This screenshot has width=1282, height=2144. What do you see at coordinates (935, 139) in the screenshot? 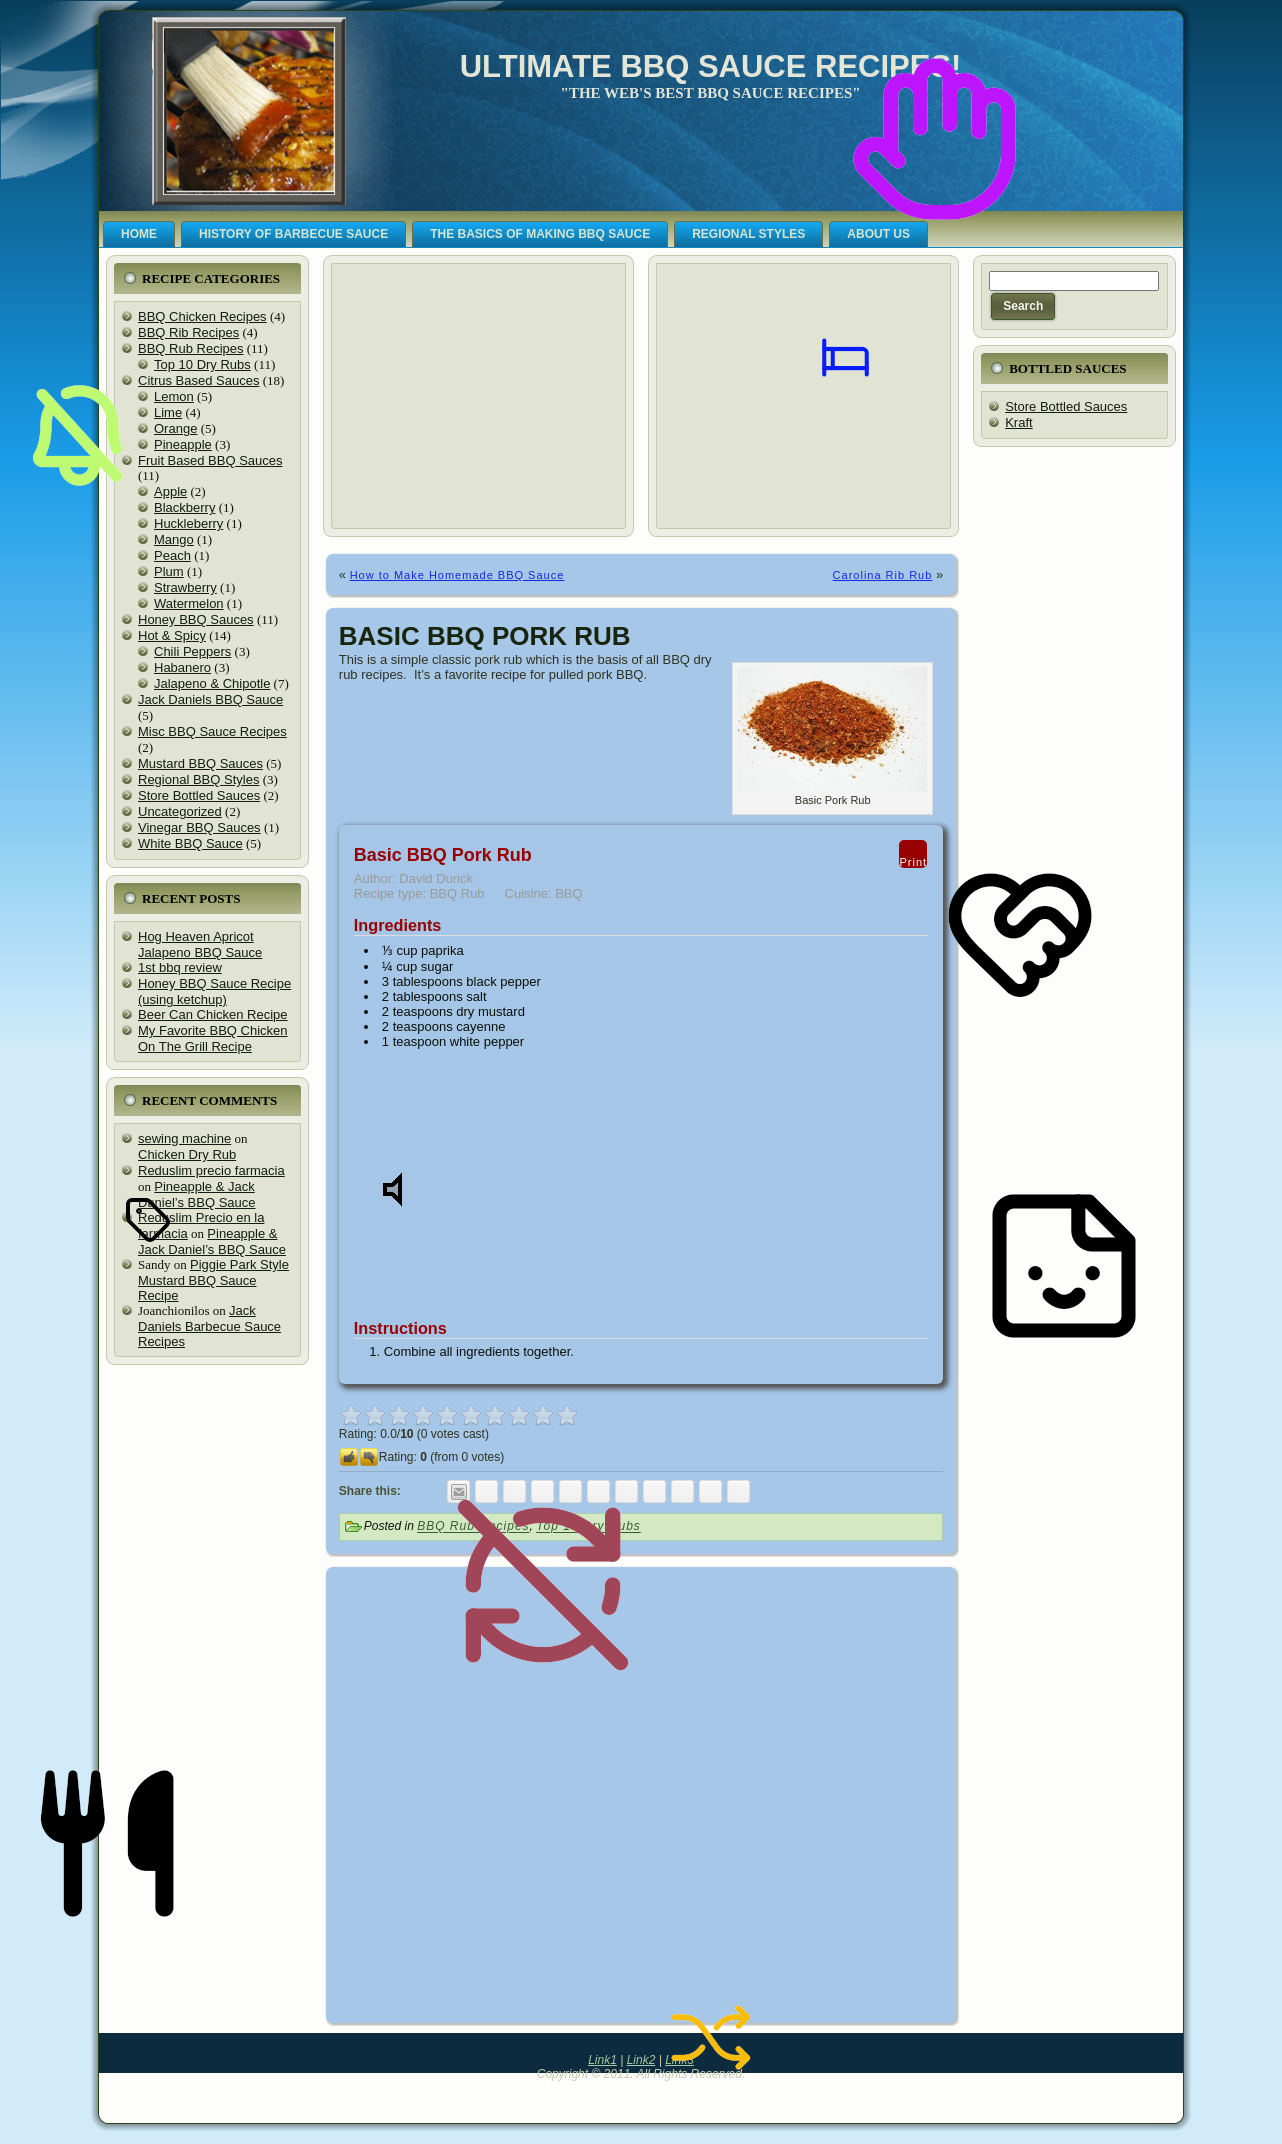
I see `stop or pause an action` at bounding box center [935, 139].